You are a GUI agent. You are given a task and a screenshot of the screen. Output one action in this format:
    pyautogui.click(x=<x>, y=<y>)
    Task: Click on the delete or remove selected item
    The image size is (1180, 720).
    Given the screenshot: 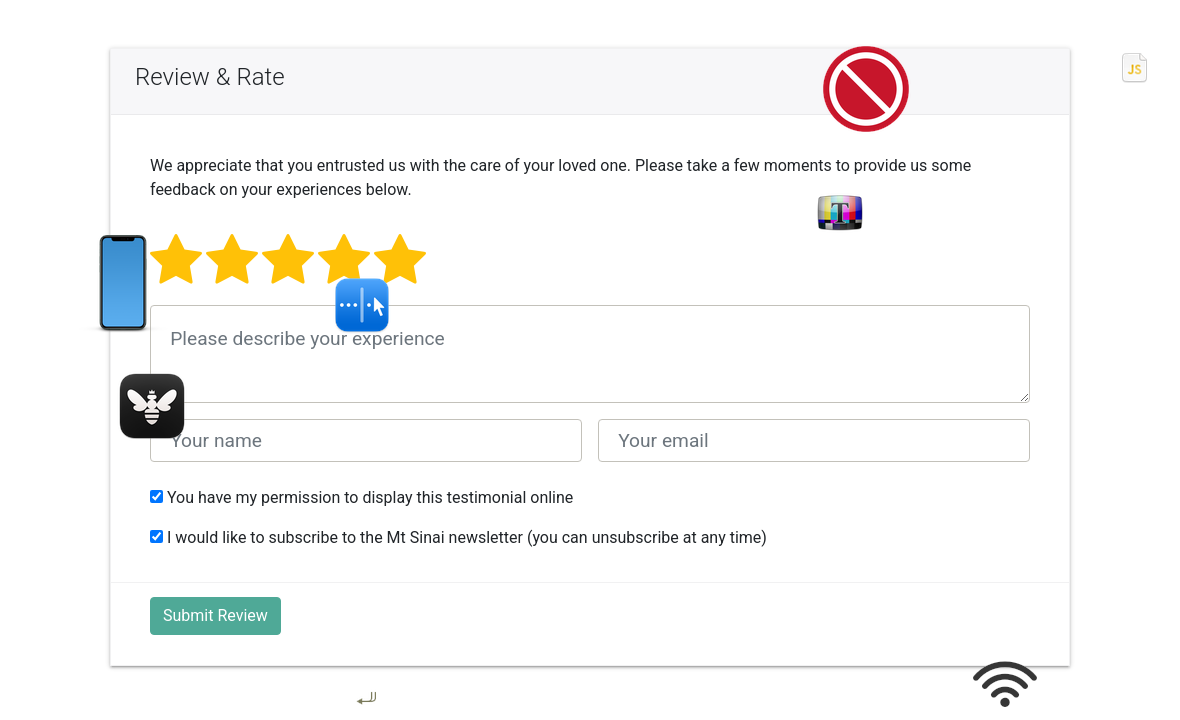 What is the action you would take?
    pyautogui.click(x=866, y=89)
    